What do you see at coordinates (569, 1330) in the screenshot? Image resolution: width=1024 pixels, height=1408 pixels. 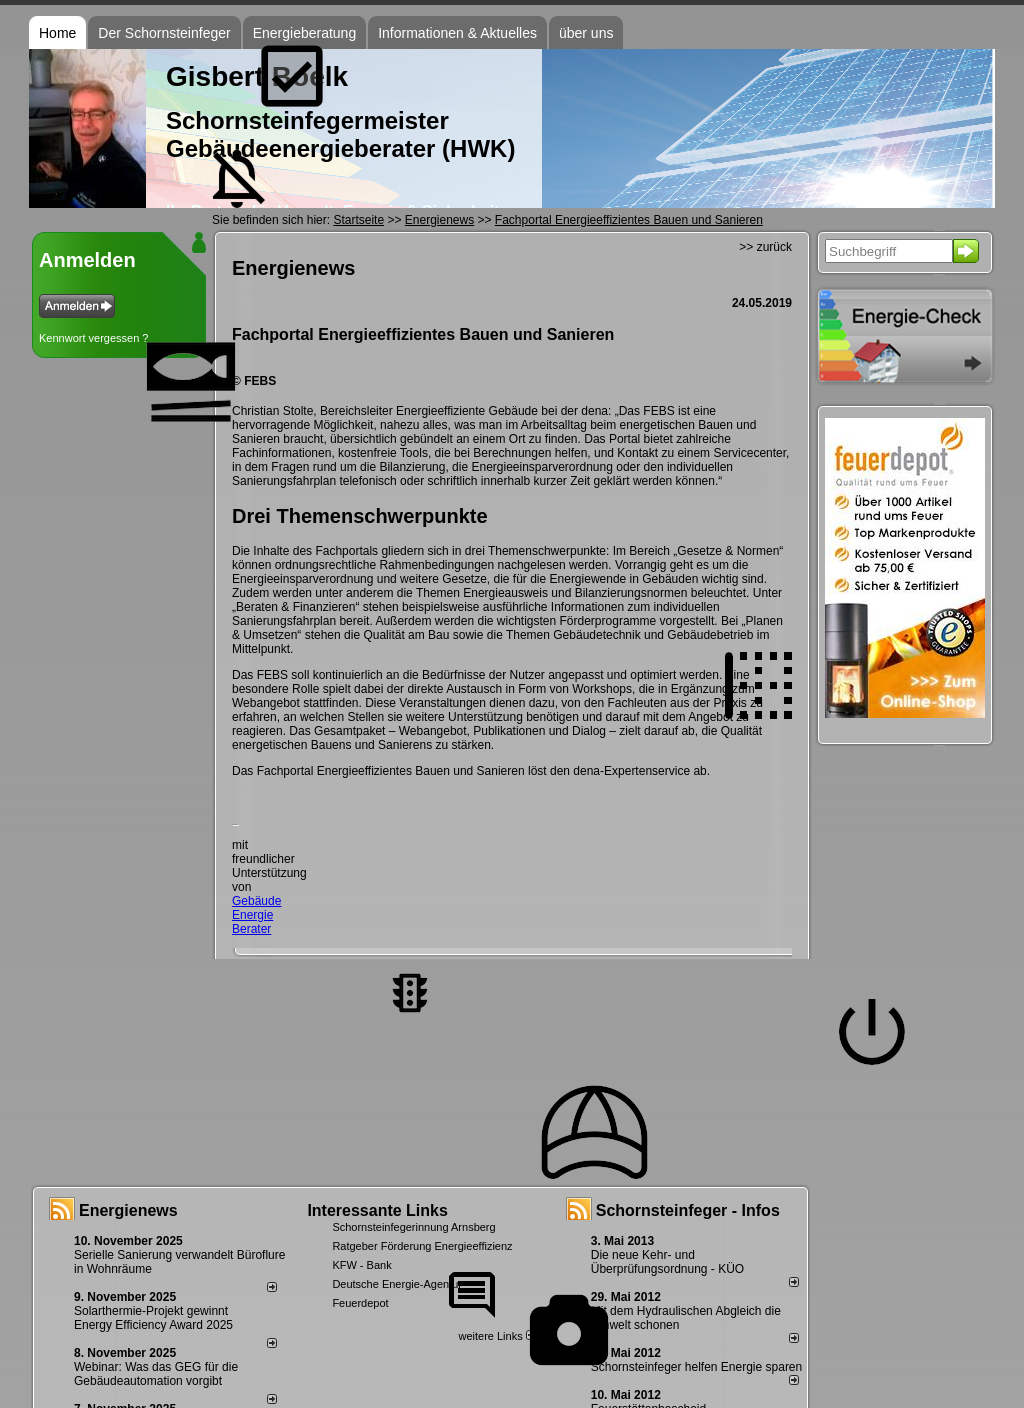 I see `take a photo` at bounding box center [569, 1330].